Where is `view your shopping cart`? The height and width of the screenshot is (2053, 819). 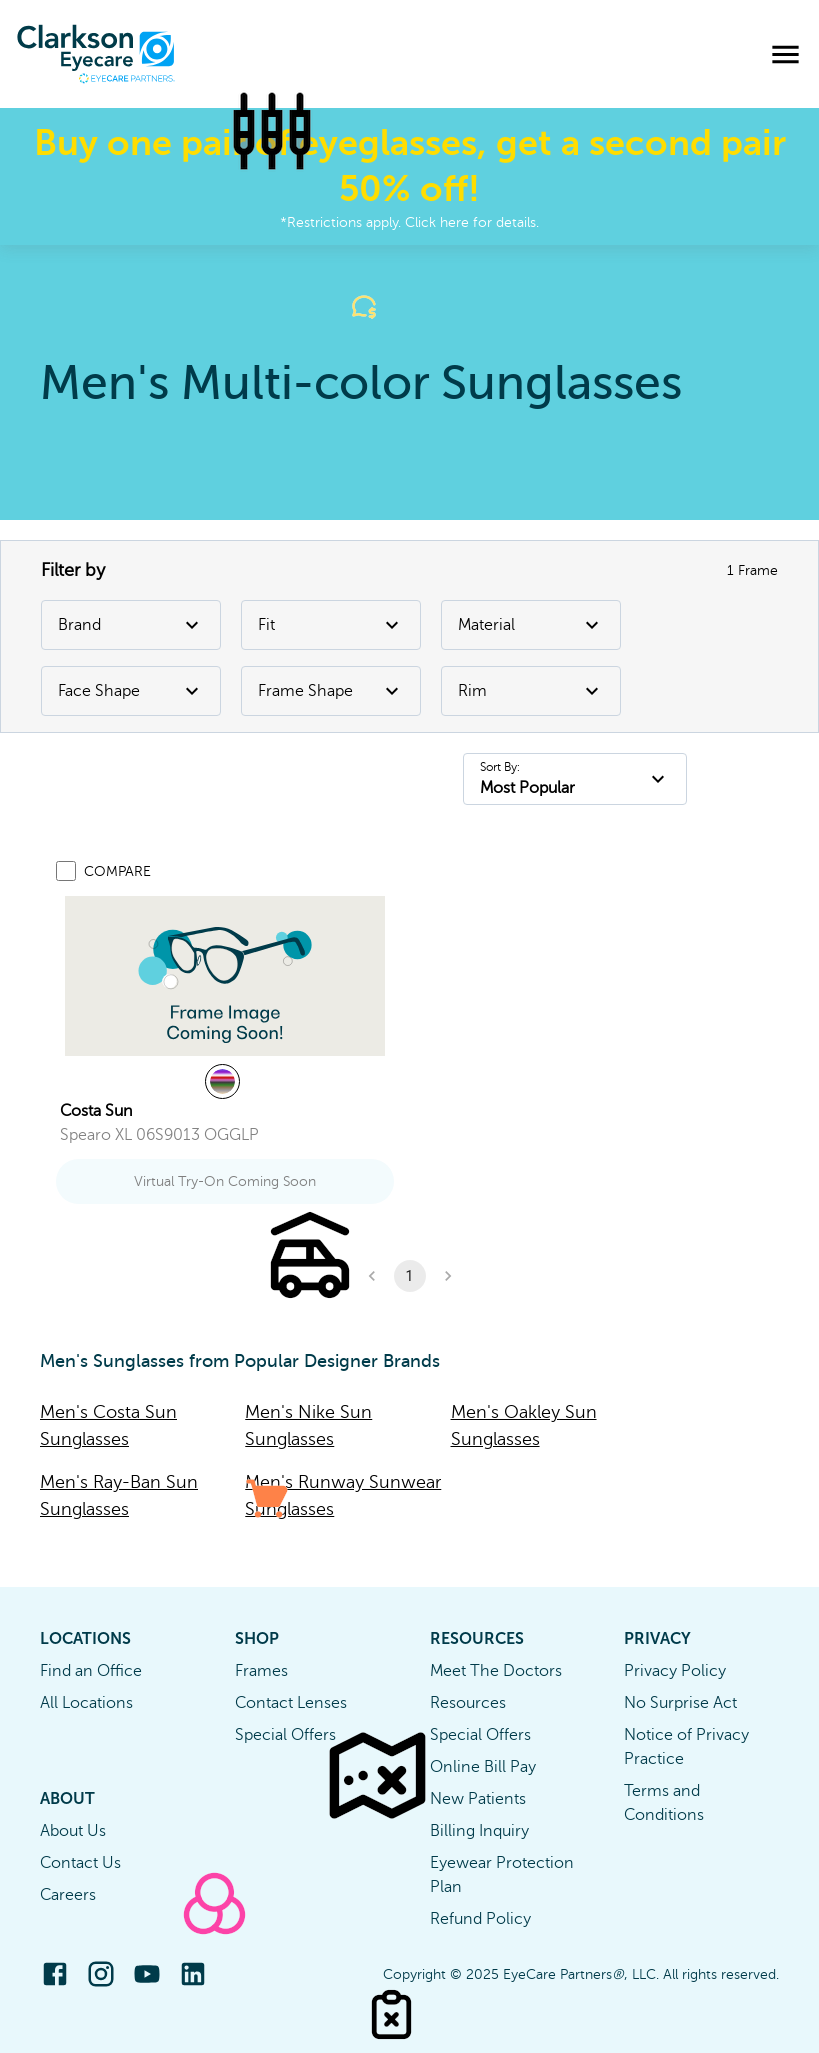
view your shopping cart is located at coordinates (267, 1498).